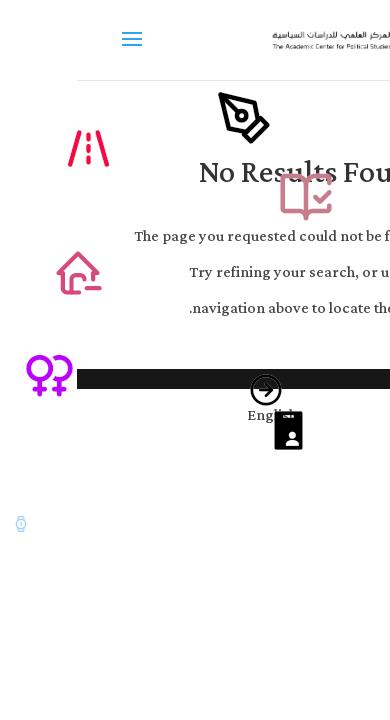 The width and height of the screenshot is (390, 720). I want to click on mark a book or reading item as completed, so click(306, 197).